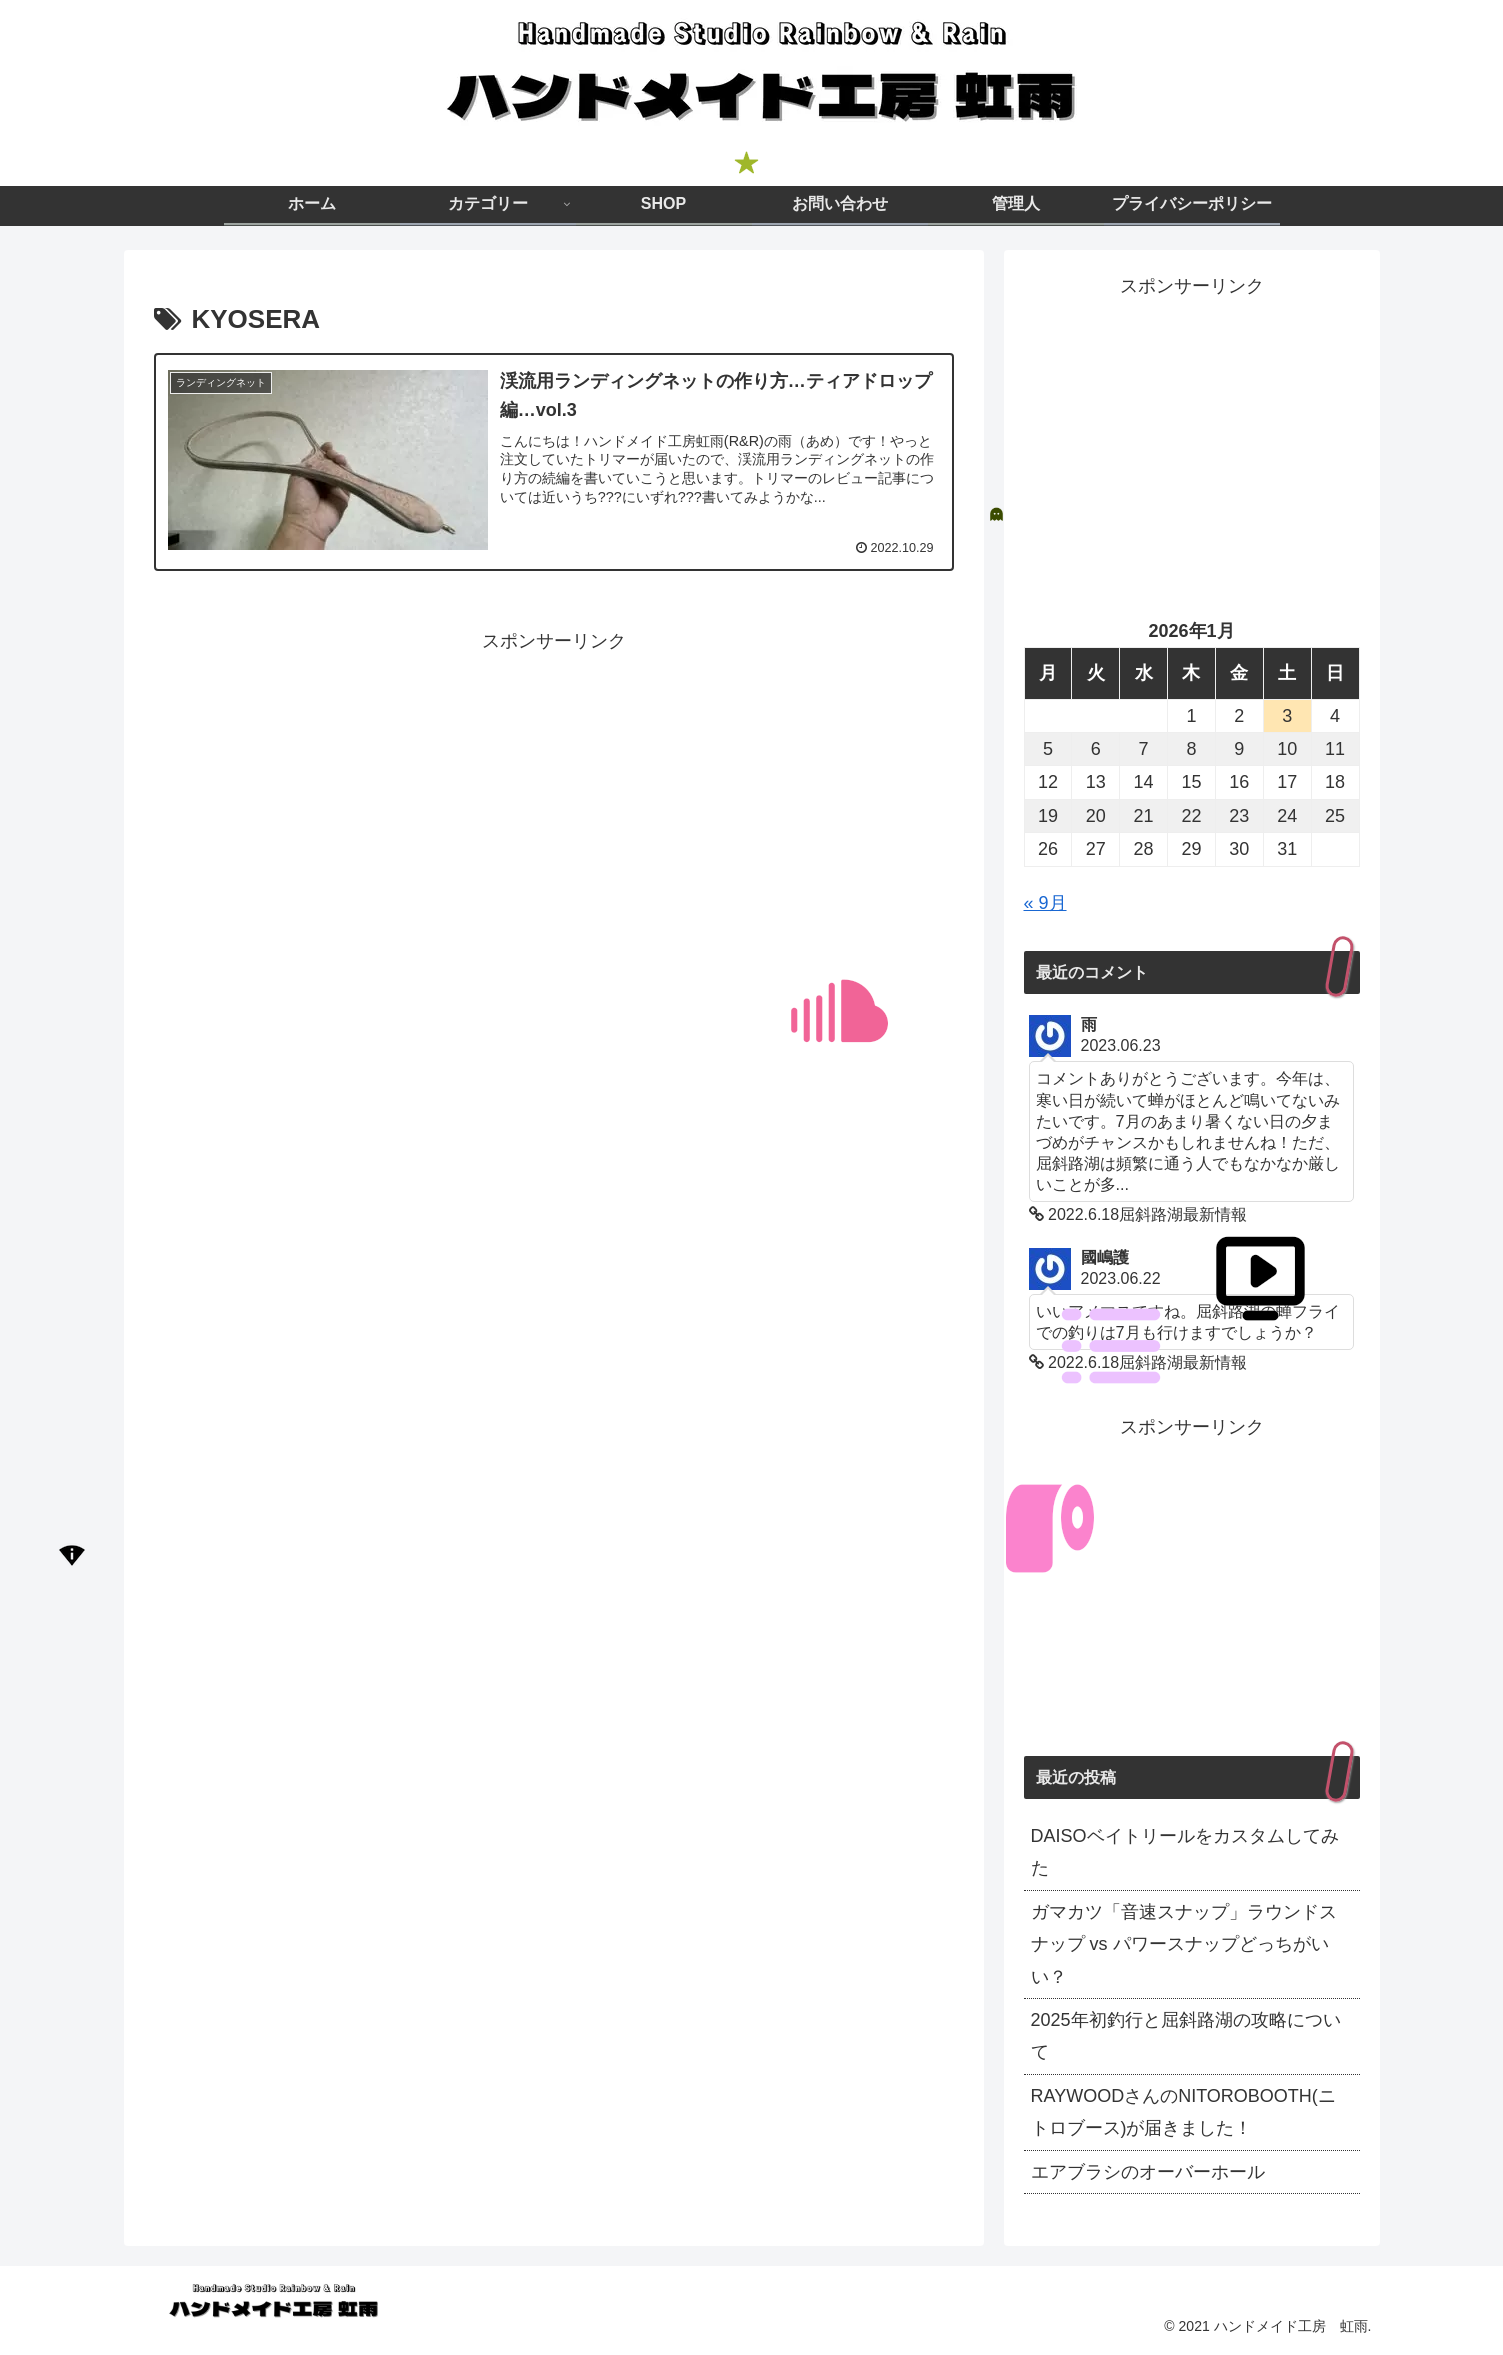  What do you see at coordinates (1260, 1274) in the screenshot?
I see `play video on monitor or screen` at bounding box center [1260, 1274].